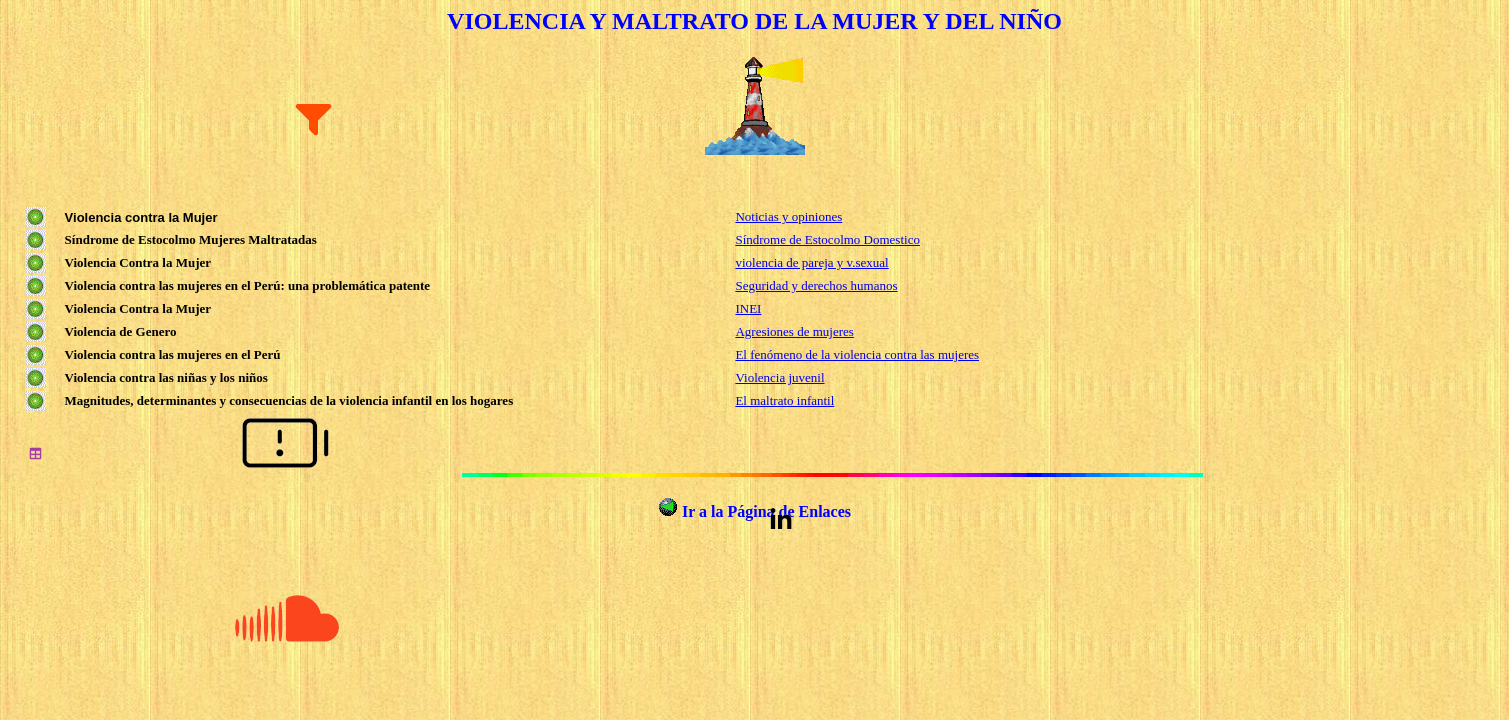 The width and height of the screenshot is (1509, 720). I want to click on open soundcloud app, so click(287, 621).